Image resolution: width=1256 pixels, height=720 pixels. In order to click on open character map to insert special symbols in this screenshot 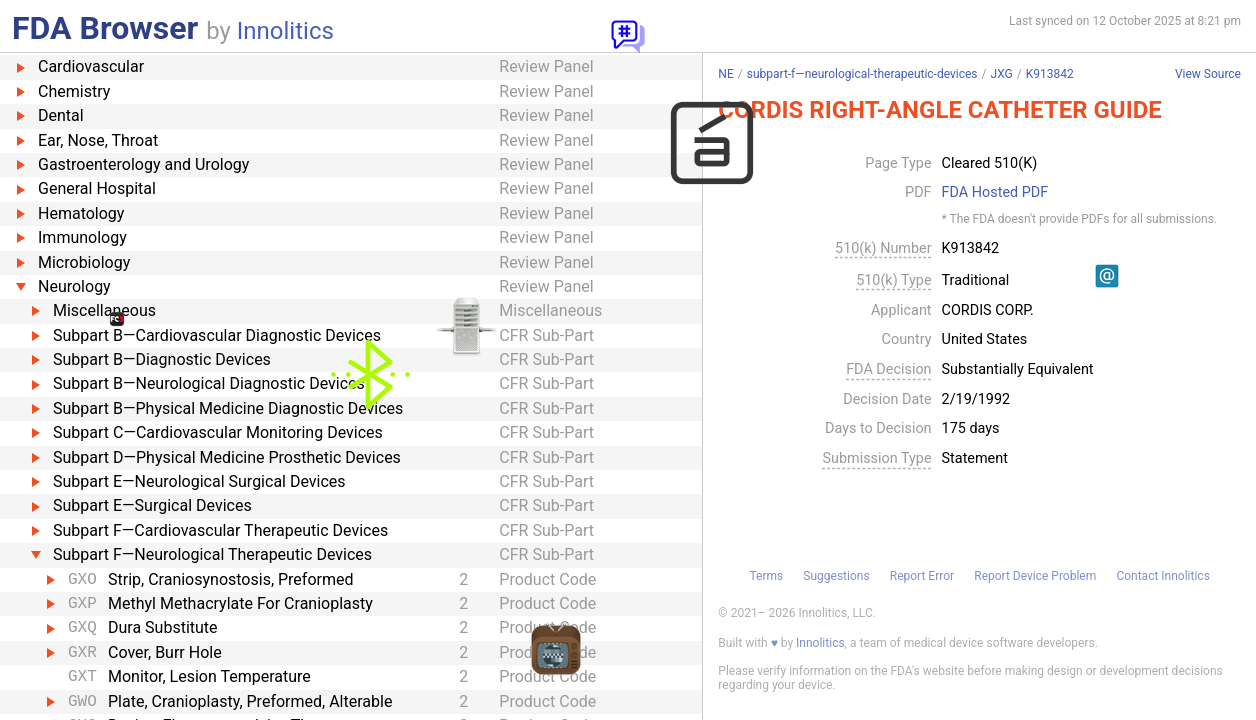, I will do `click(712, 143)`.